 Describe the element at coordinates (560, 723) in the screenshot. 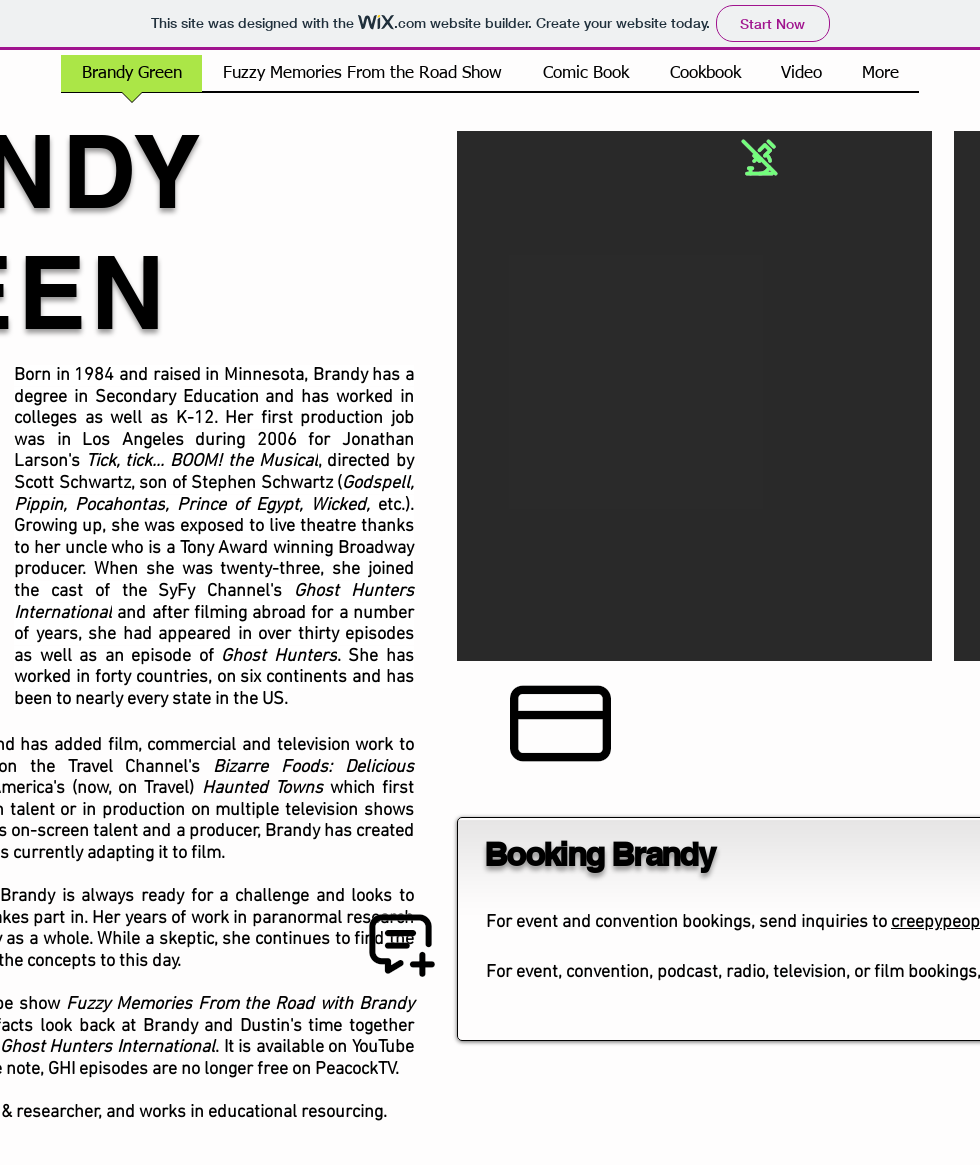

I see `manage payment methods` at that location.